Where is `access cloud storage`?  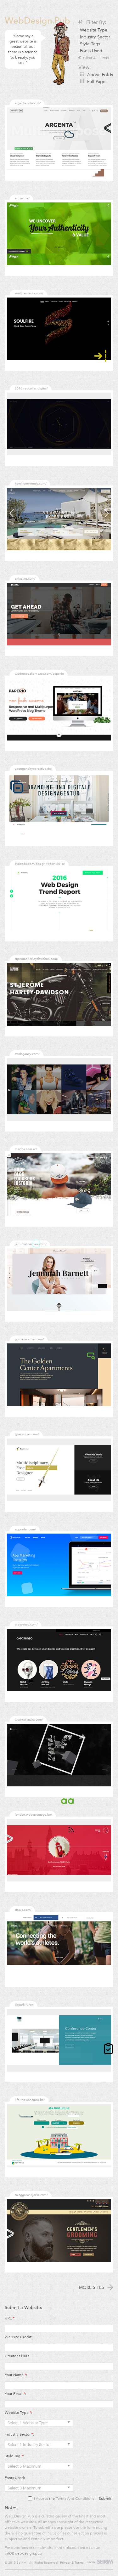
access cloud storage is located at coordinates (69, 134).